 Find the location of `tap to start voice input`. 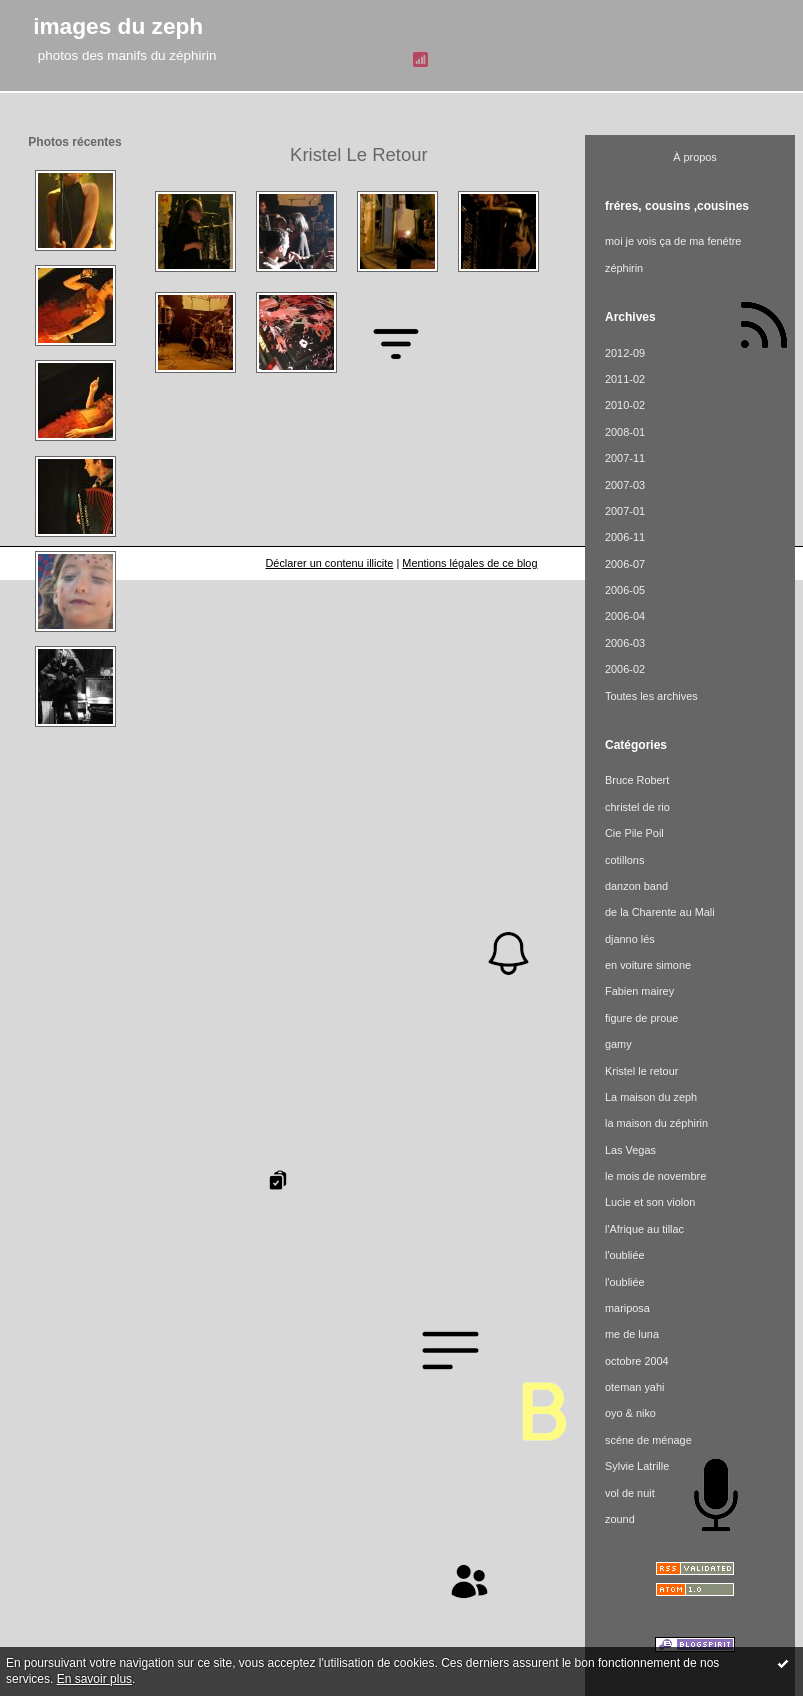

tap to start voice input is located at coordinates (716, 1495).